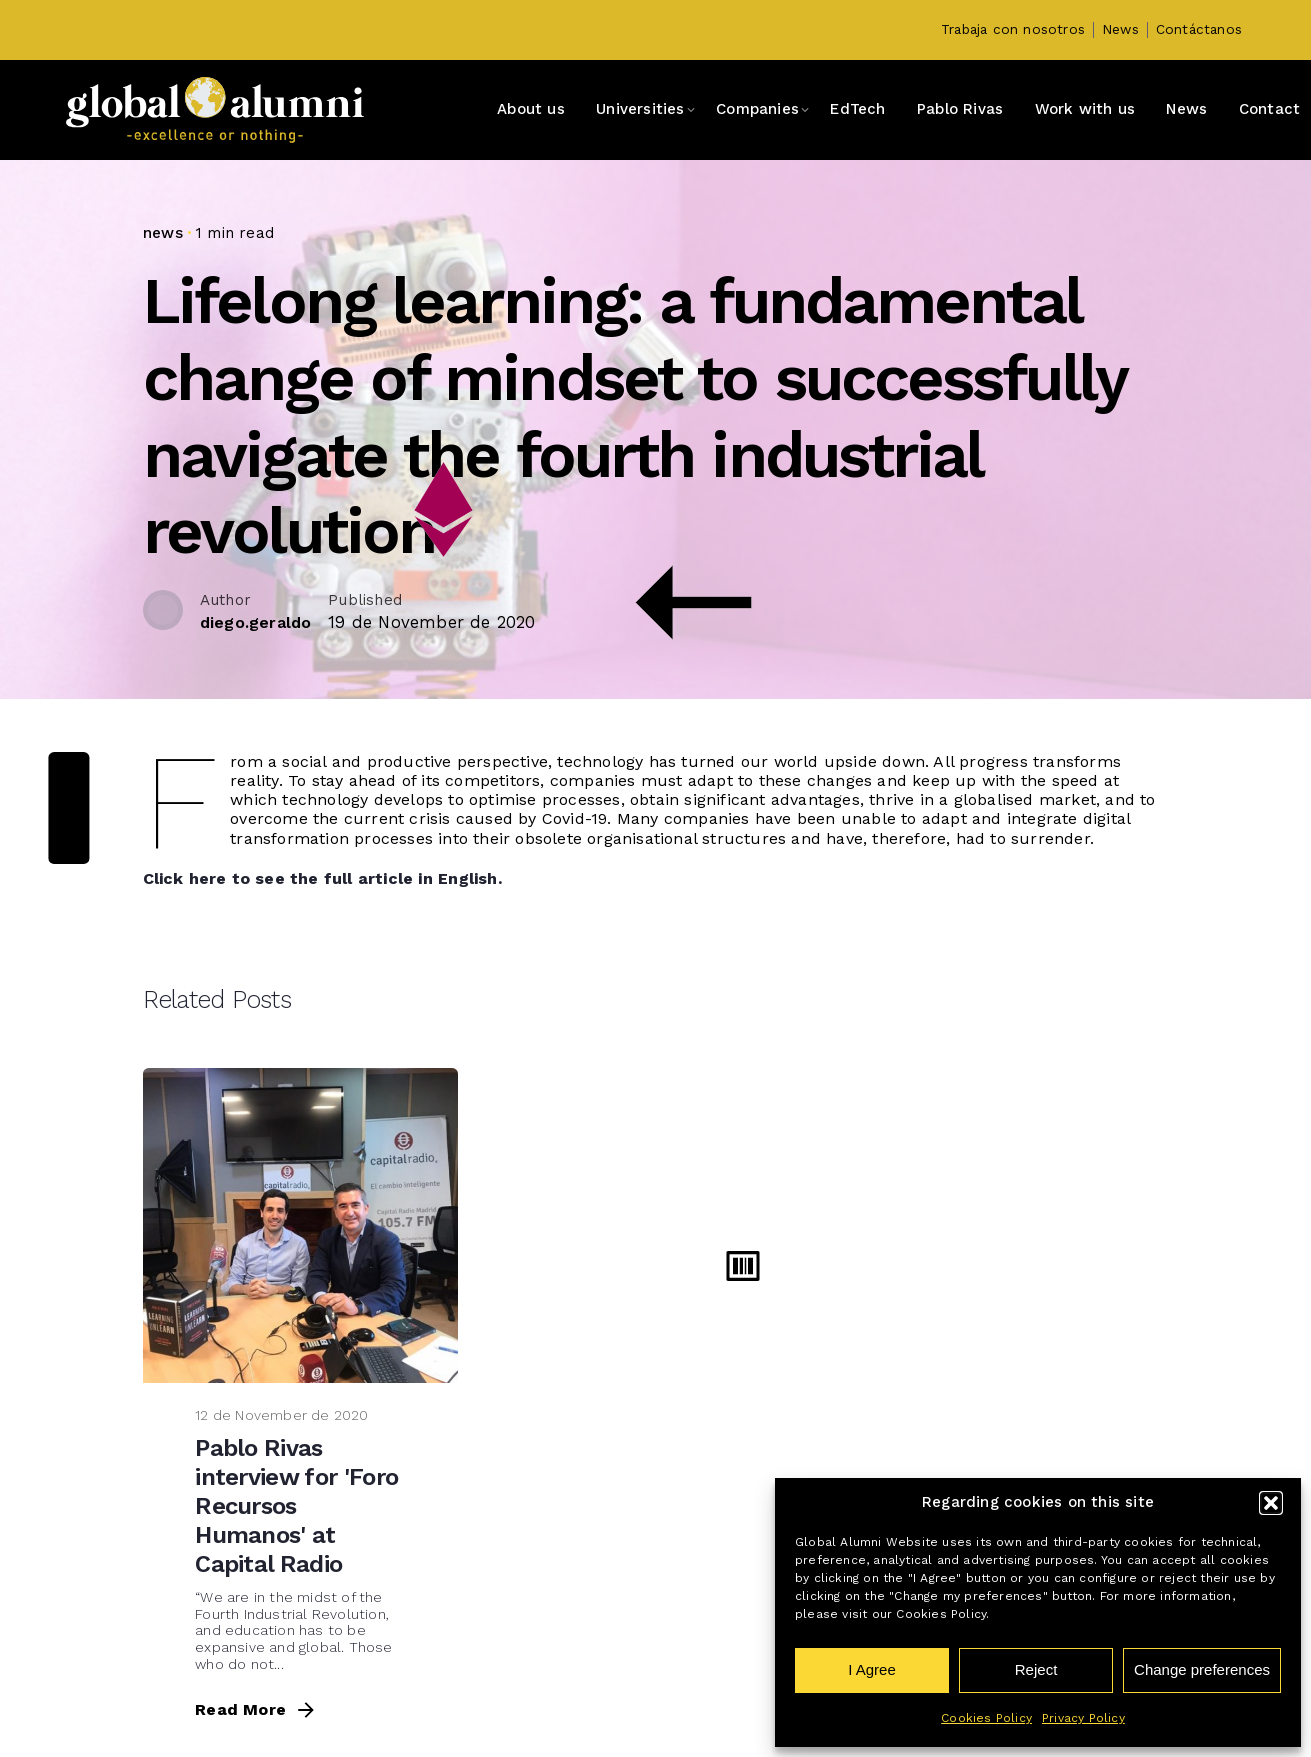  I want to click on scan a barcode, so click(743, 1266).